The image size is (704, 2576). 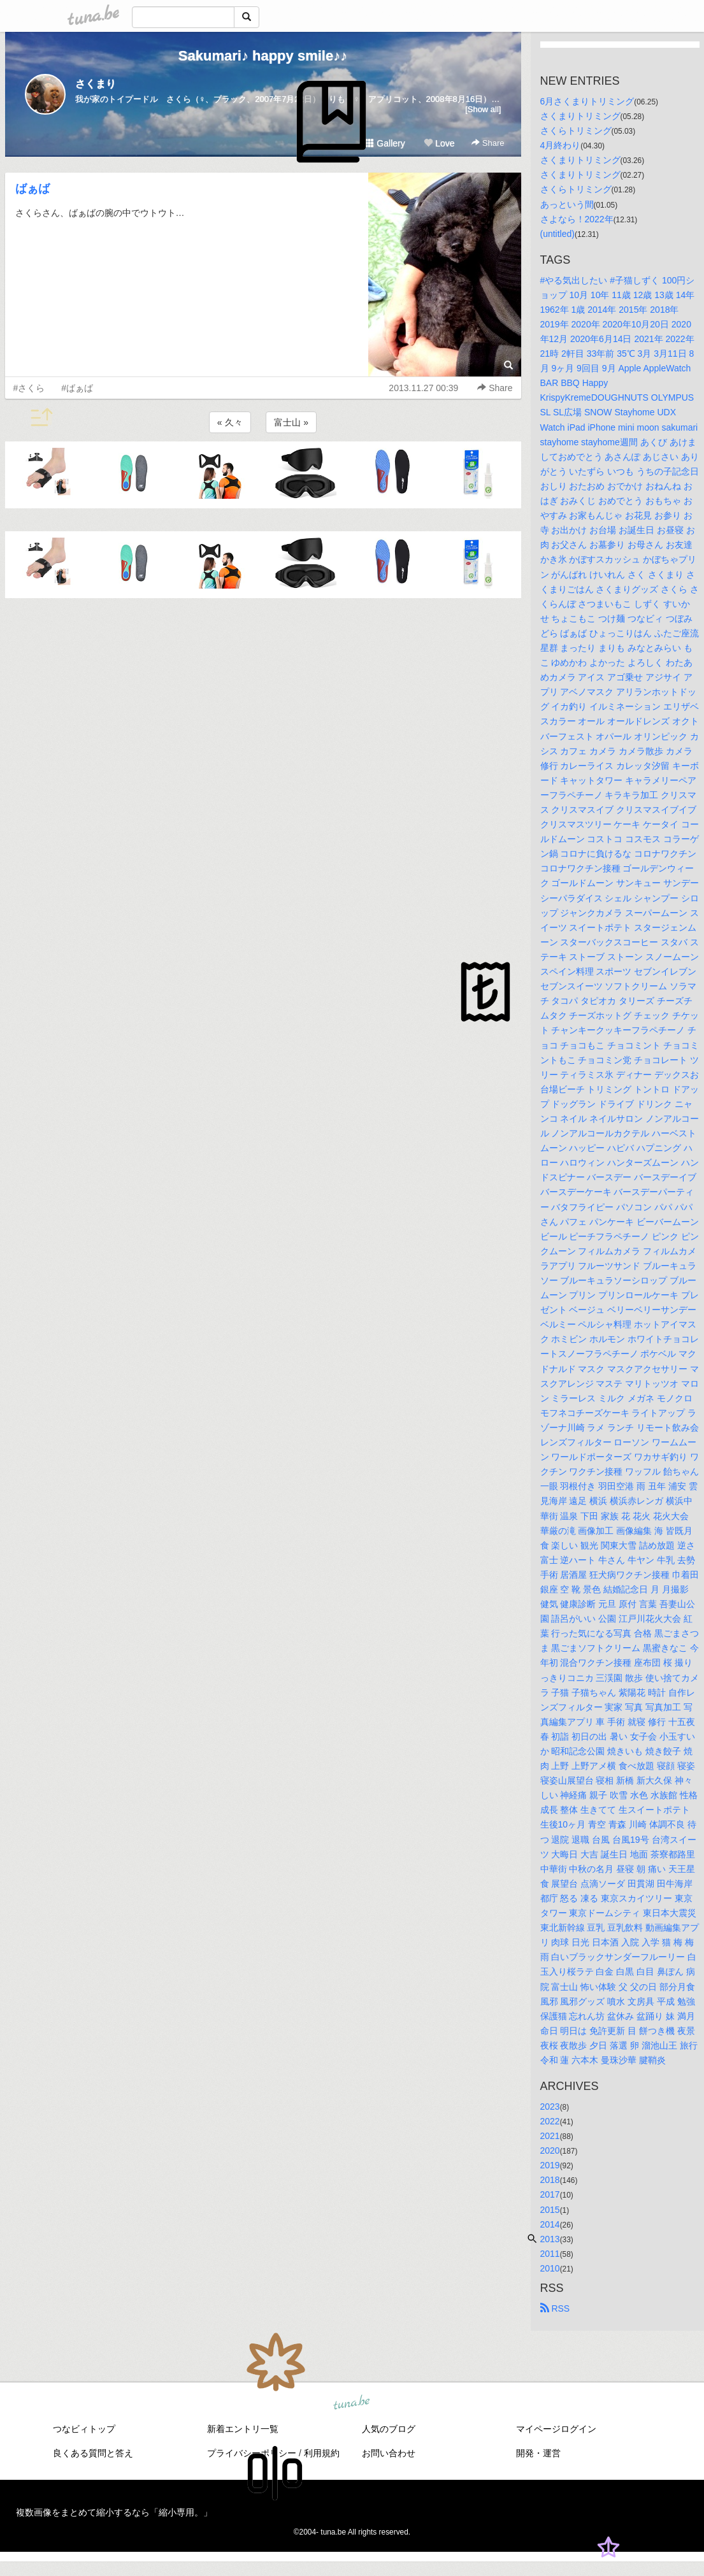 I want to click on search for content or items, so click(x=532, y=2238).